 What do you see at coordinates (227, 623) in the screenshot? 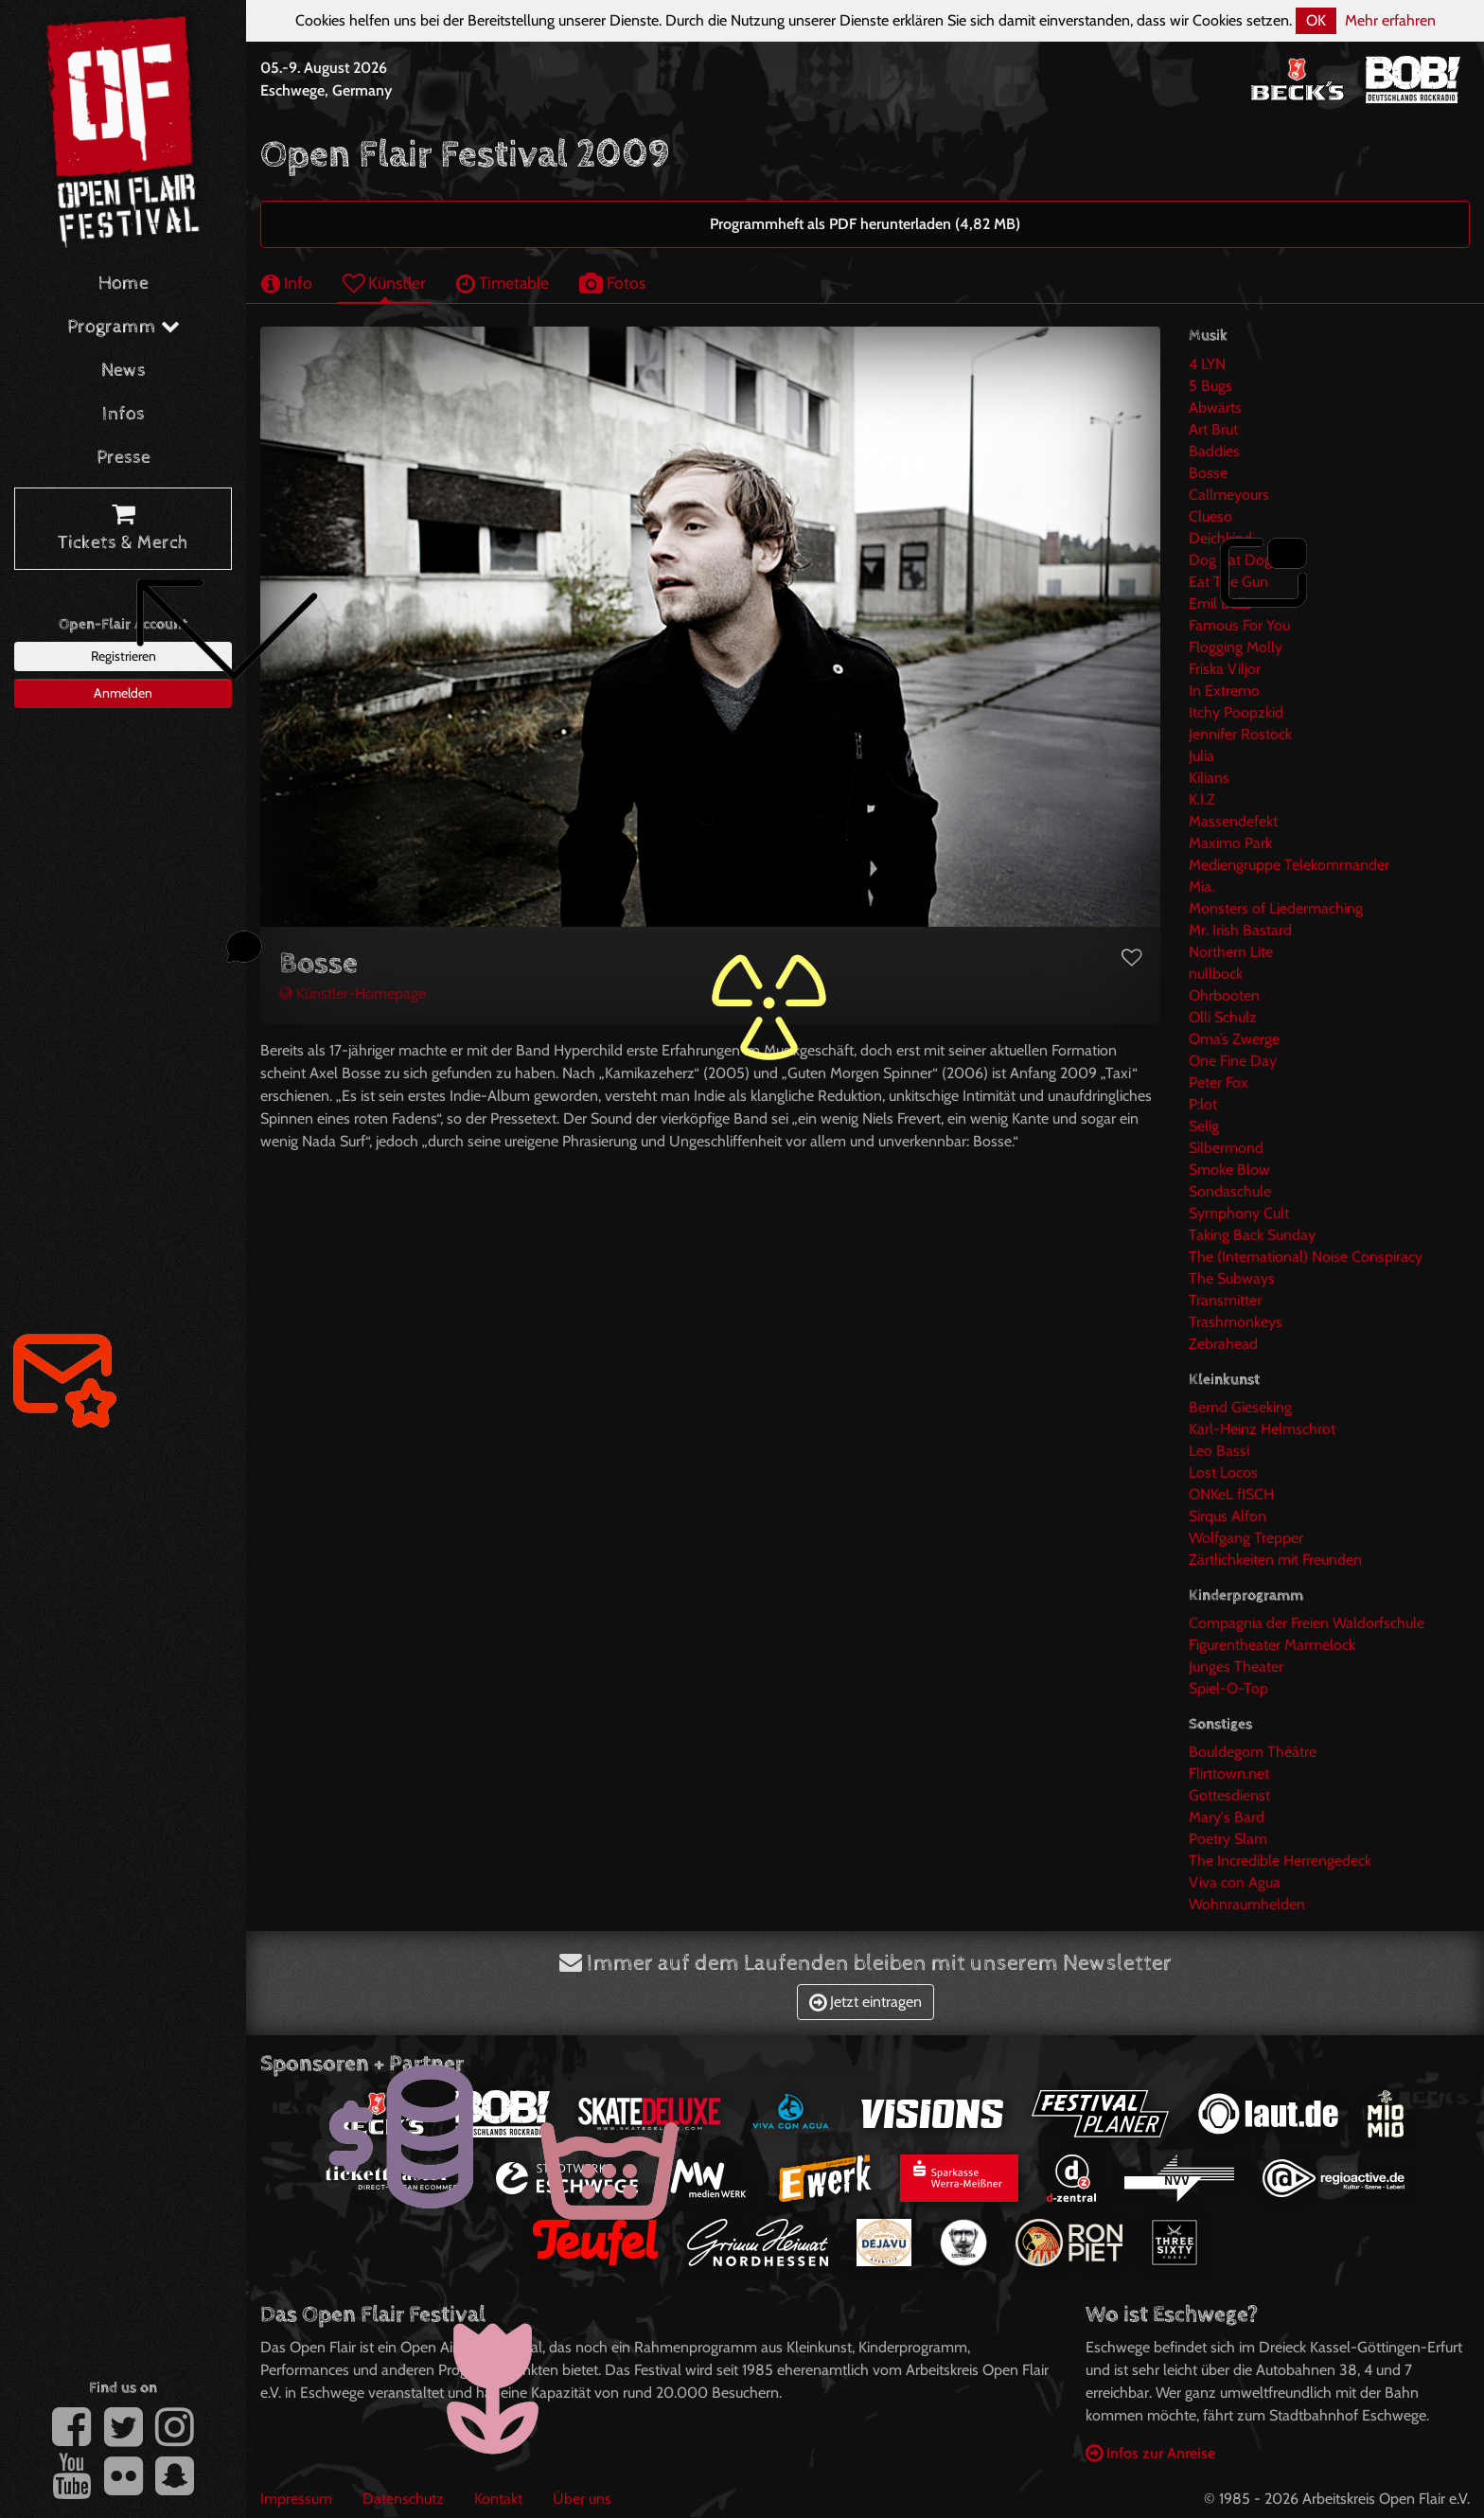
I see `go back to previous step` at bounding box center [227, 623].